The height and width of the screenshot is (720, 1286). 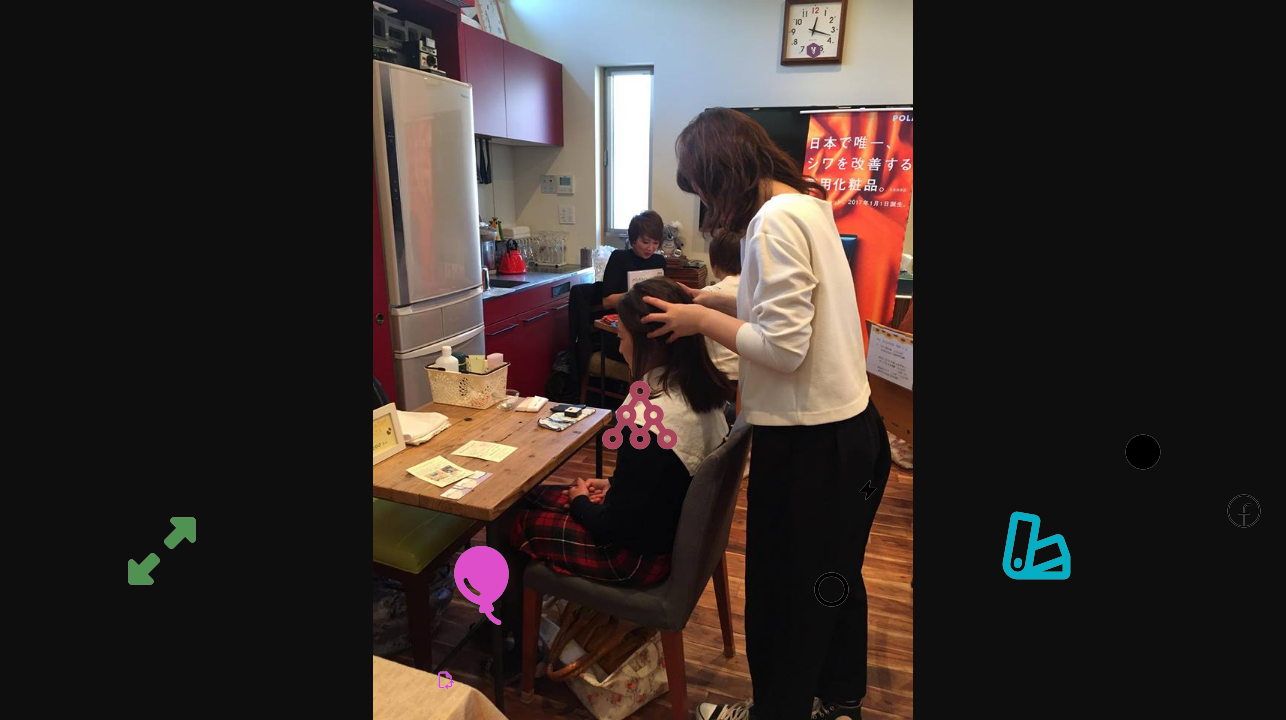 I want to click on indicates a celebration or birthday event, so click(x=481, y=585).